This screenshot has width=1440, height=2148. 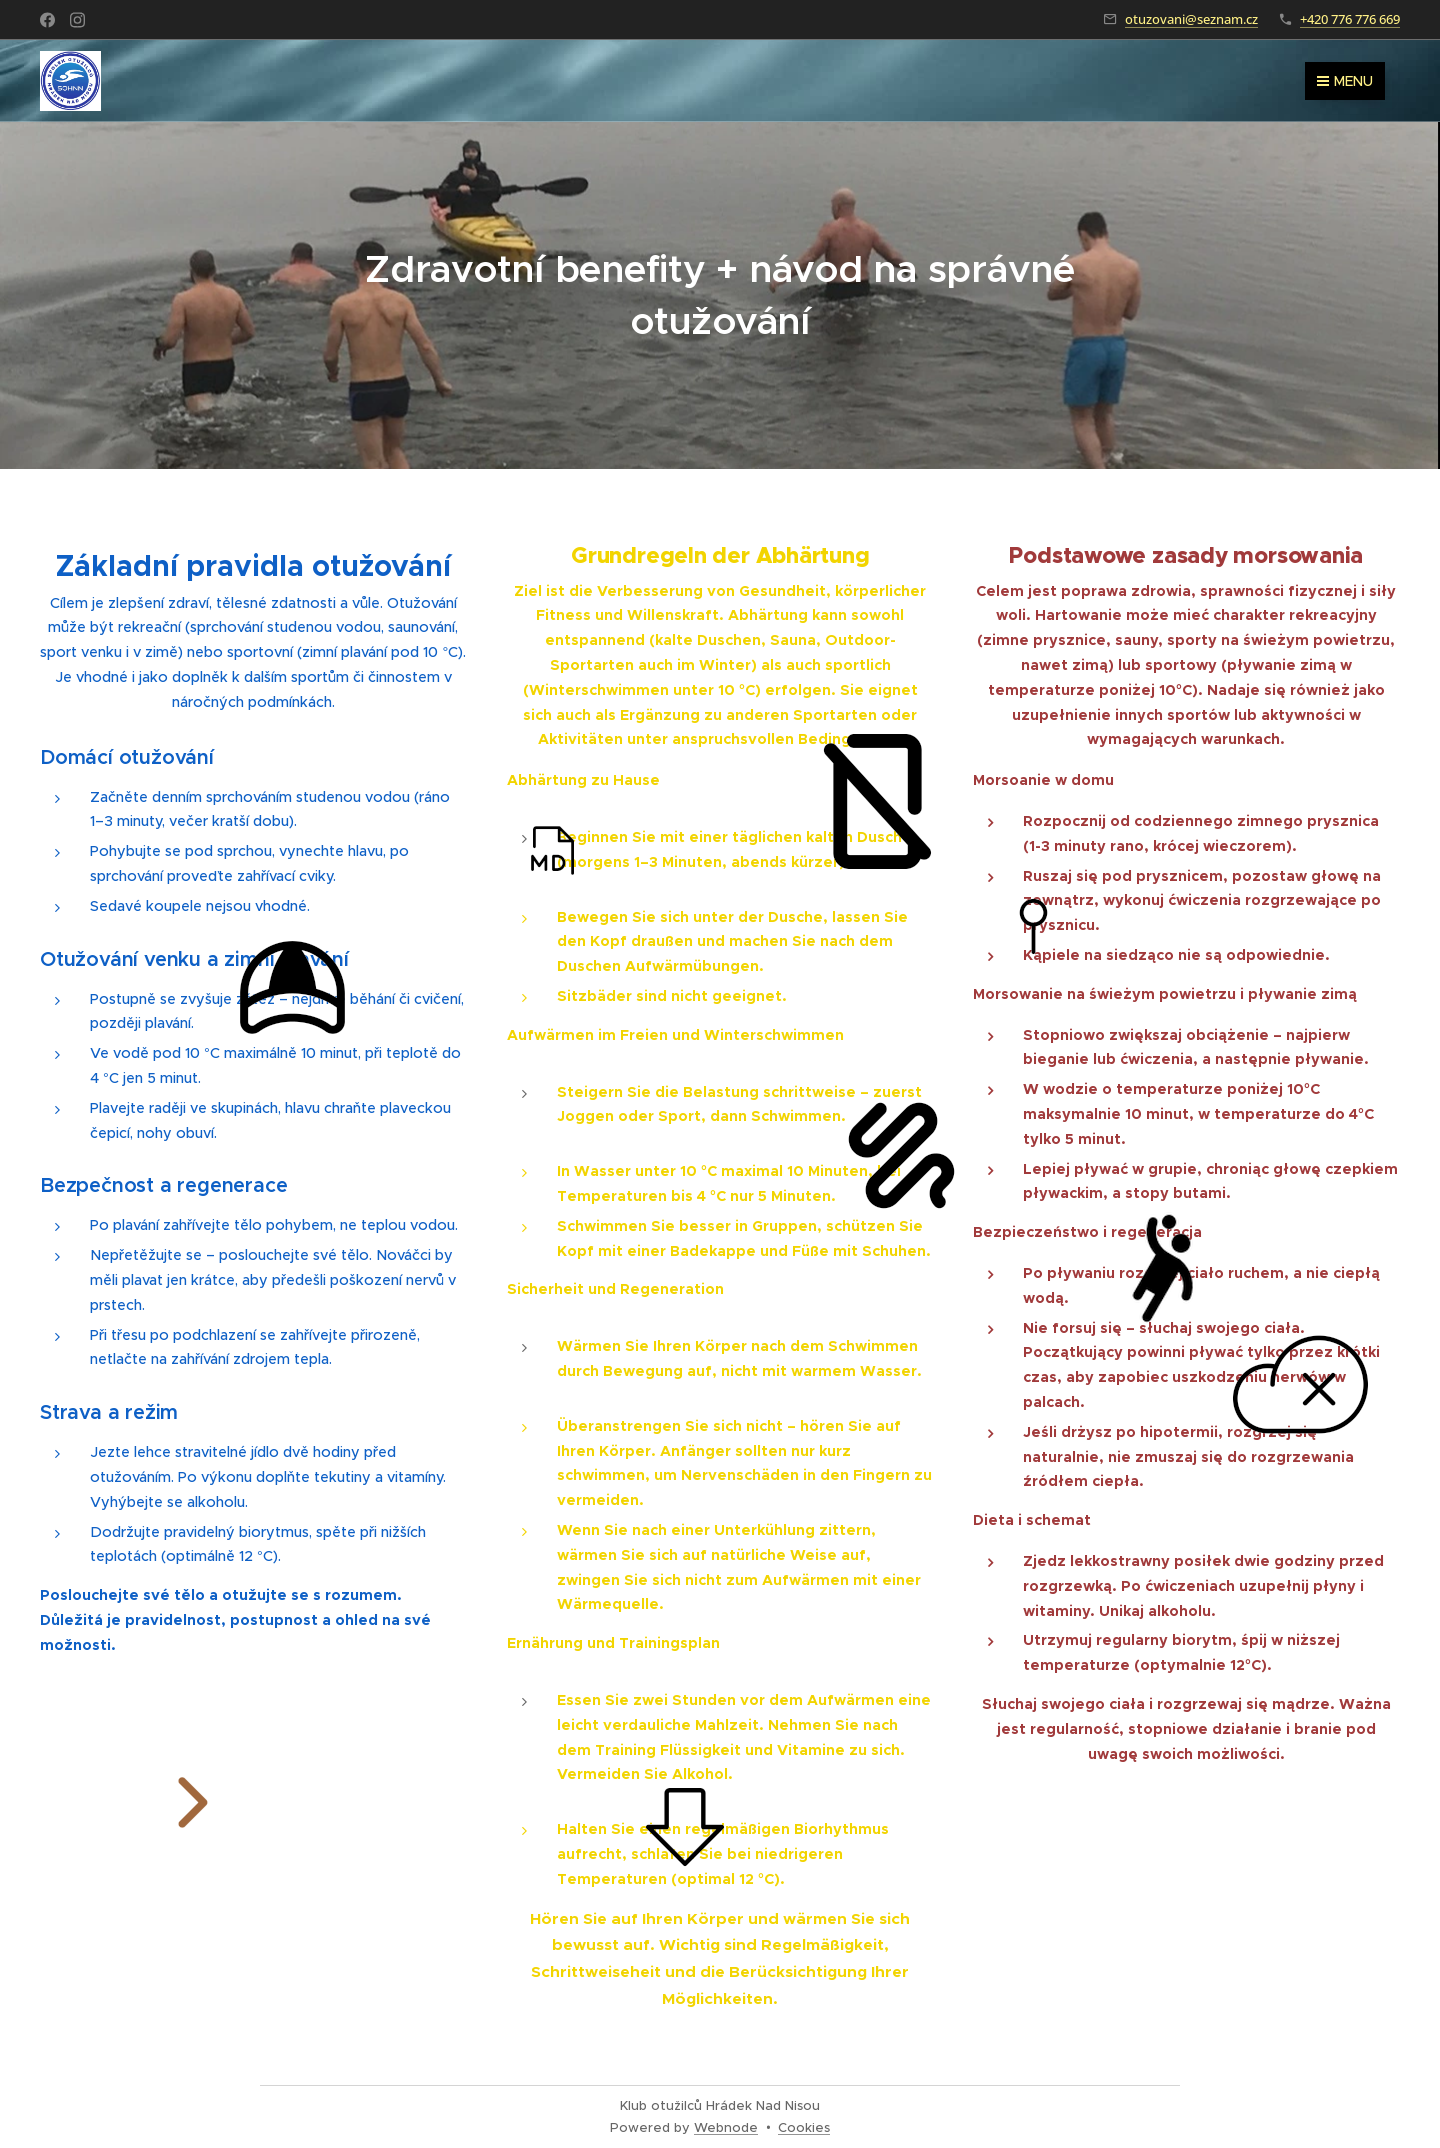 I want to click on open a markdown file, so click(x=553, y=850).